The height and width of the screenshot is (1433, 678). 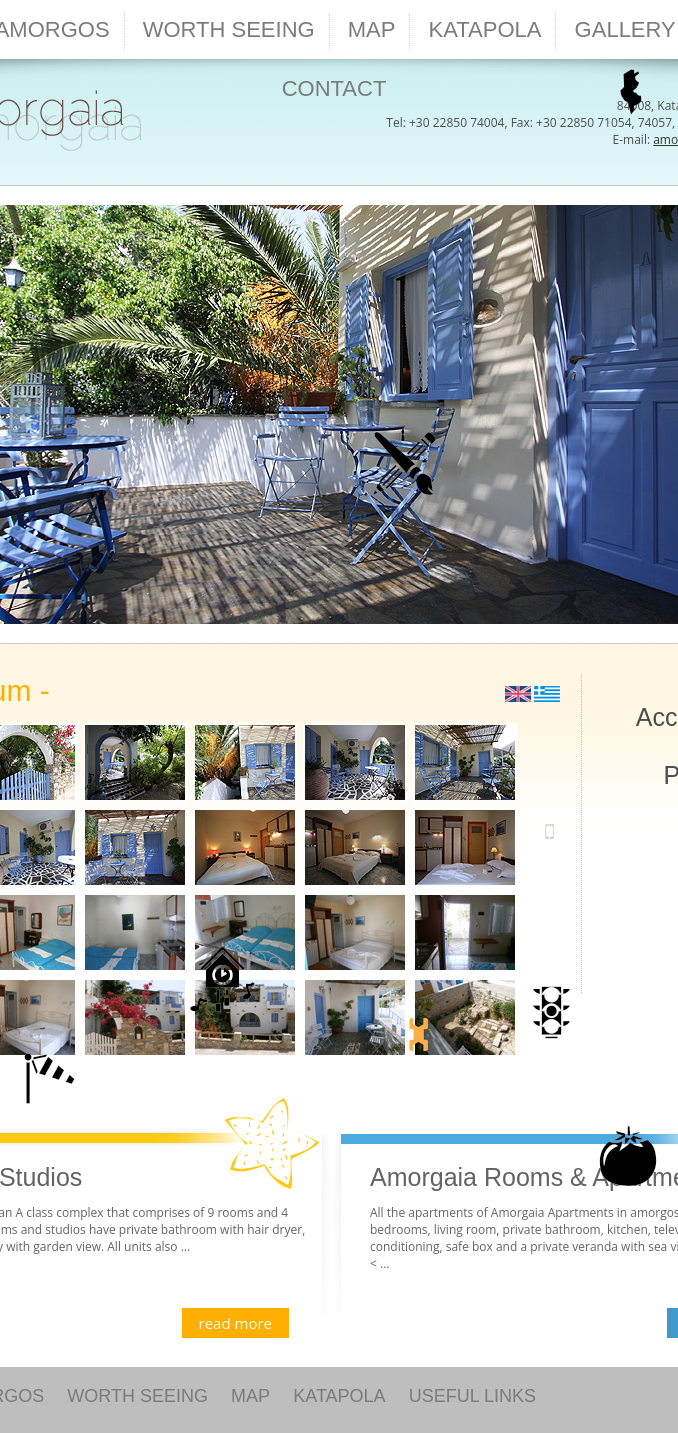 What do you see at coordinates (404, 463) in the screenshot?
I see `access drawing and editing tools` at bounding box center [404, 463].